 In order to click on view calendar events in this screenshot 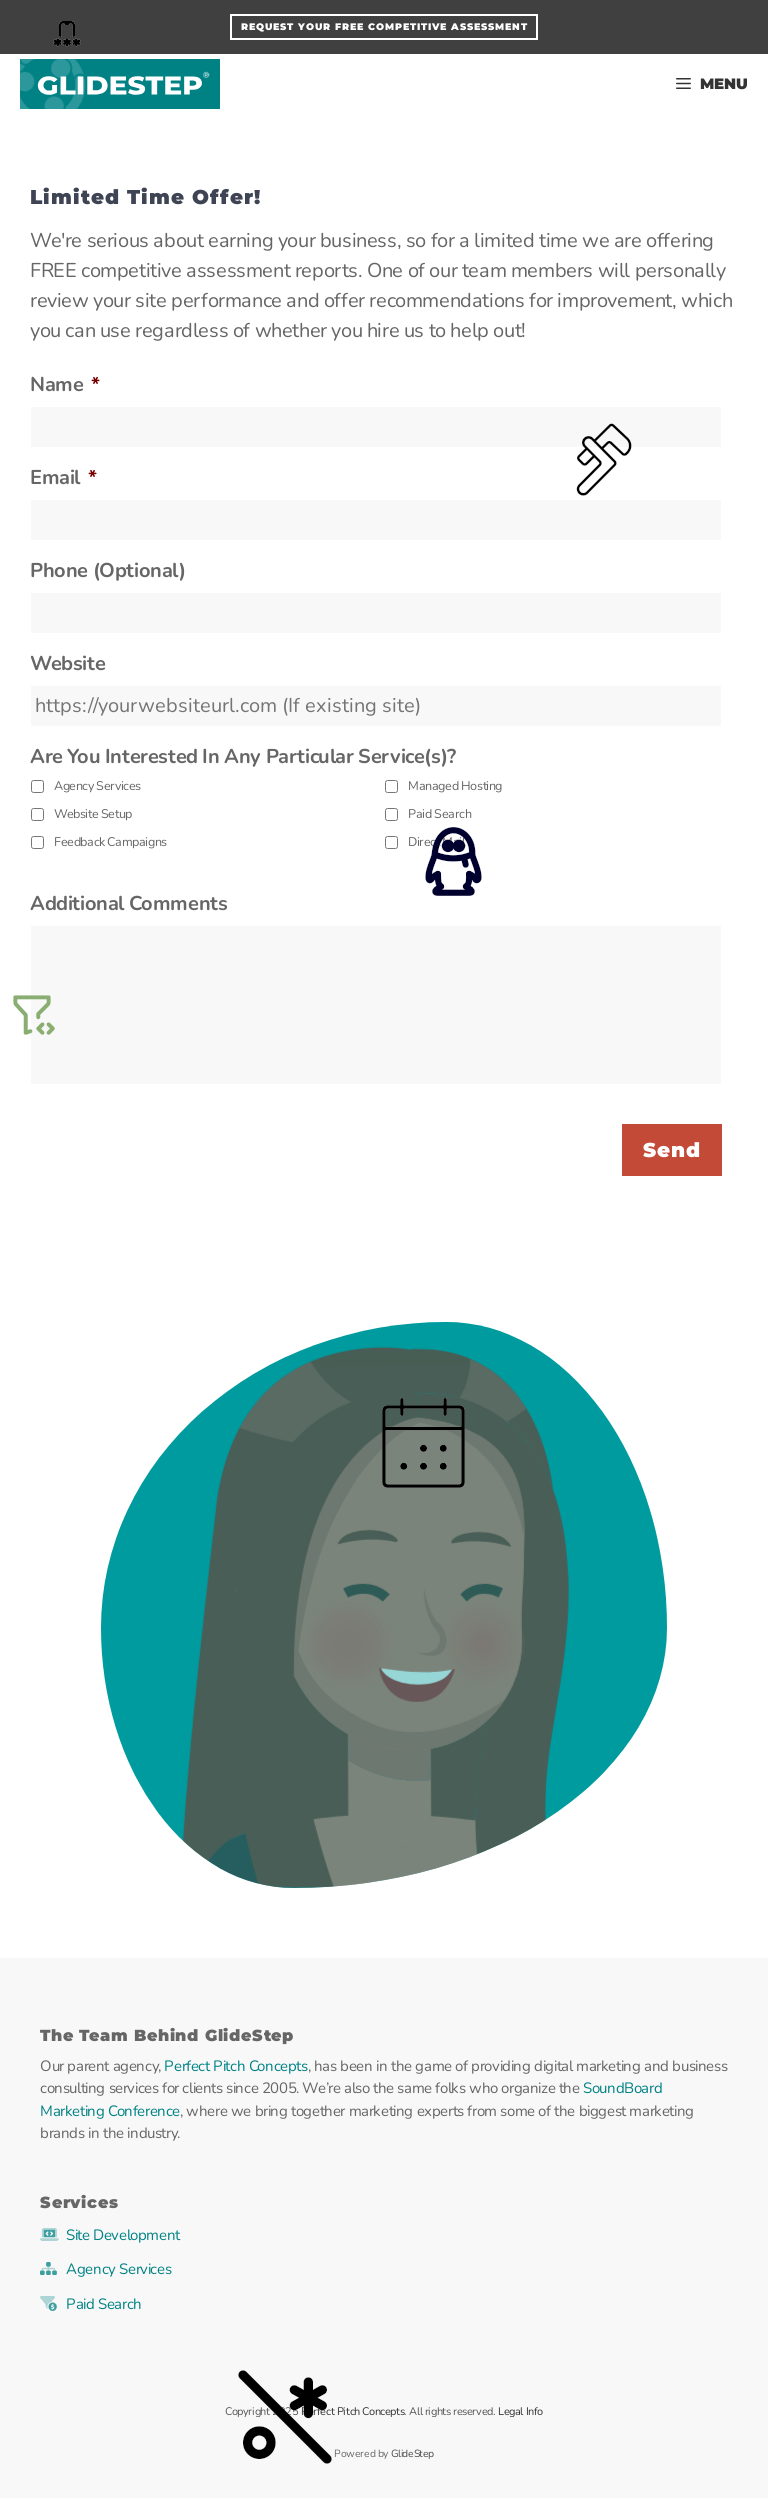, I will do `click(423, 1446)`.